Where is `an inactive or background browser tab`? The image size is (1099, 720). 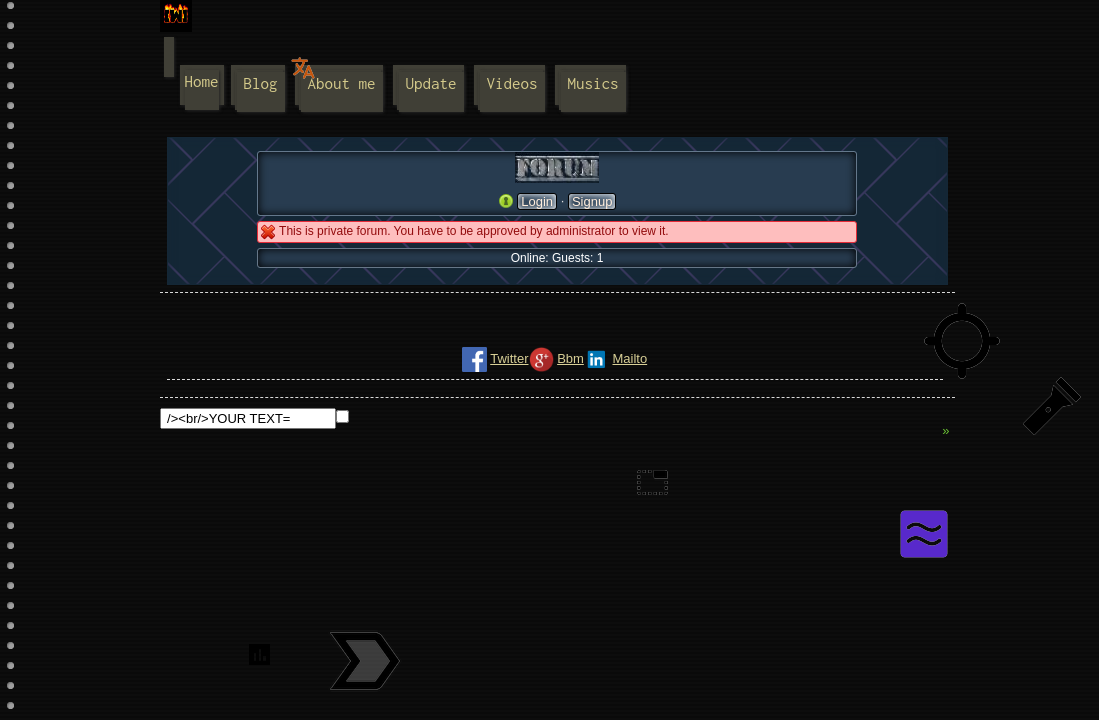
an inactive or background browser tab is located at coordinates (652, 482).